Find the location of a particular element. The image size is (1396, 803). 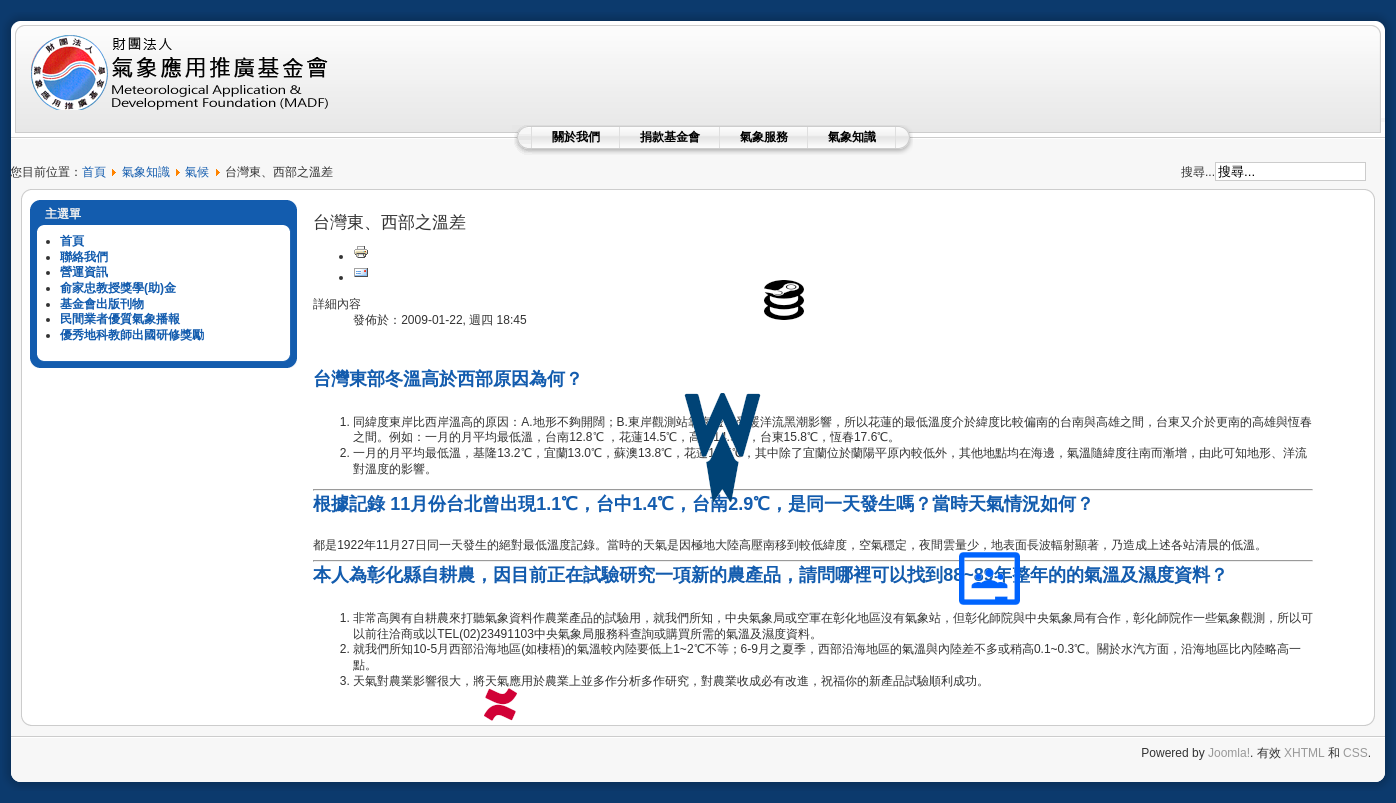

open Confluence workspace is located at coordinates (500, 704).